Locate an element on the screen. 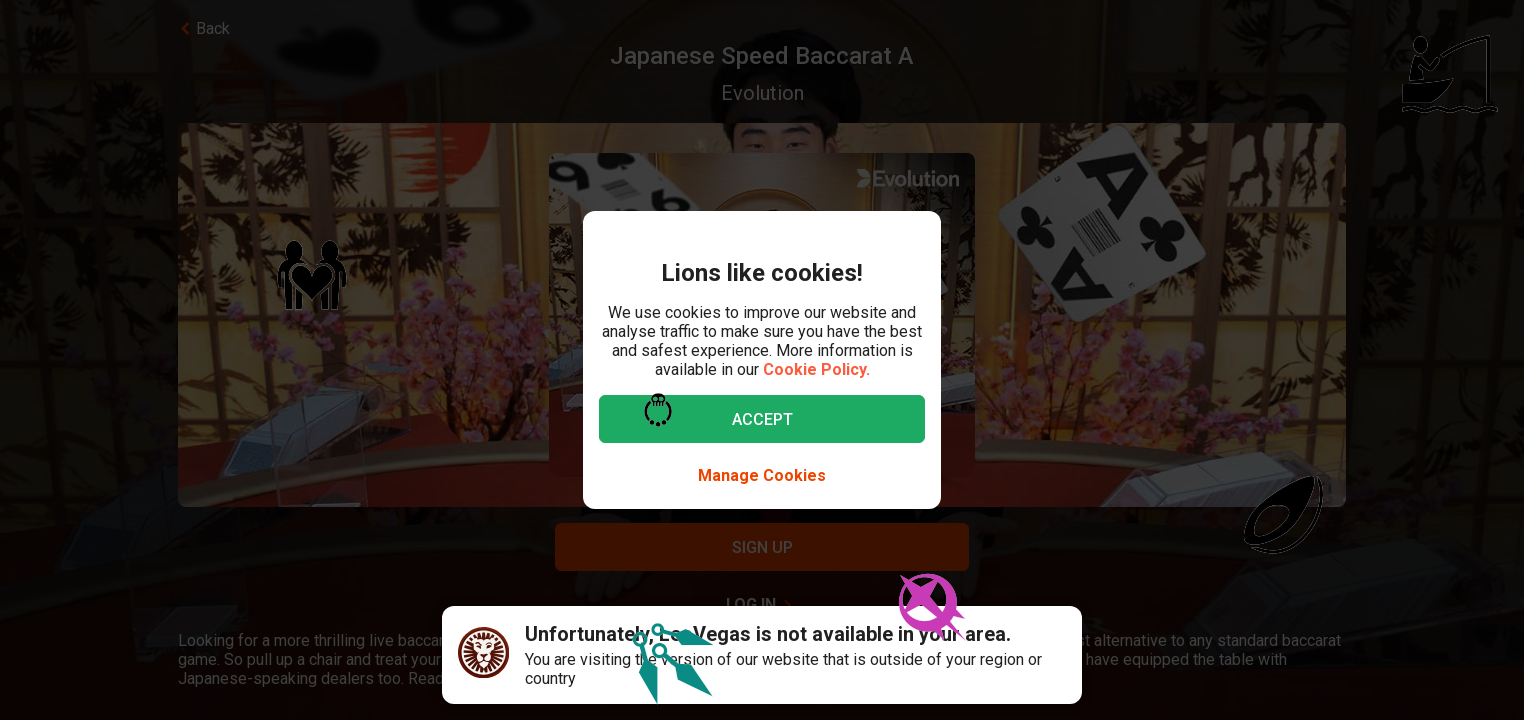 The height and width of the screenshot is (720, 1524). access fishing activity or minigame is located at coordinates (1450, 74).